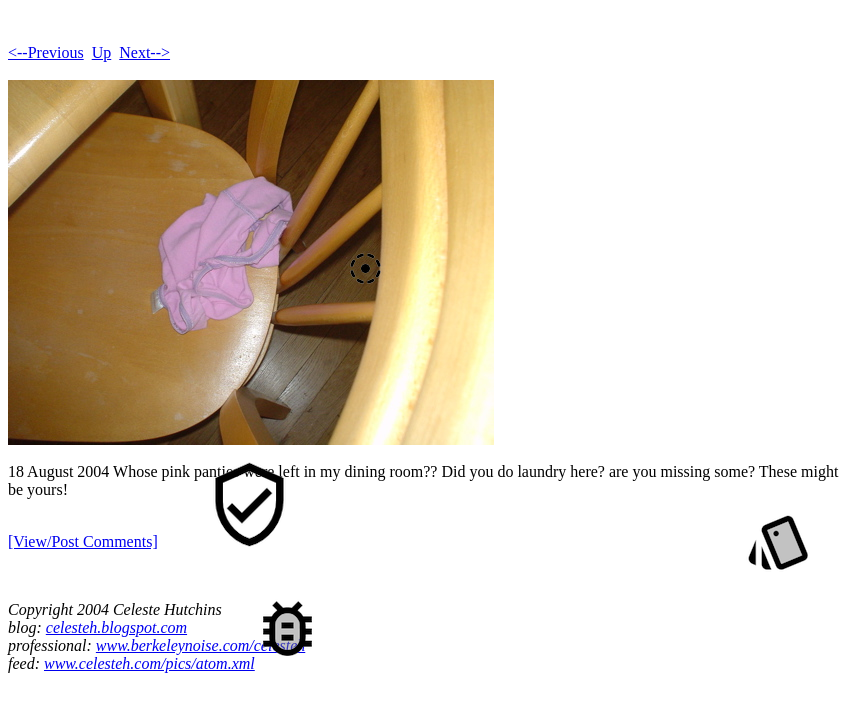  Describe the element at coordinates (287, 628) in the screenshot. I see `report a bug or issue` at that location.